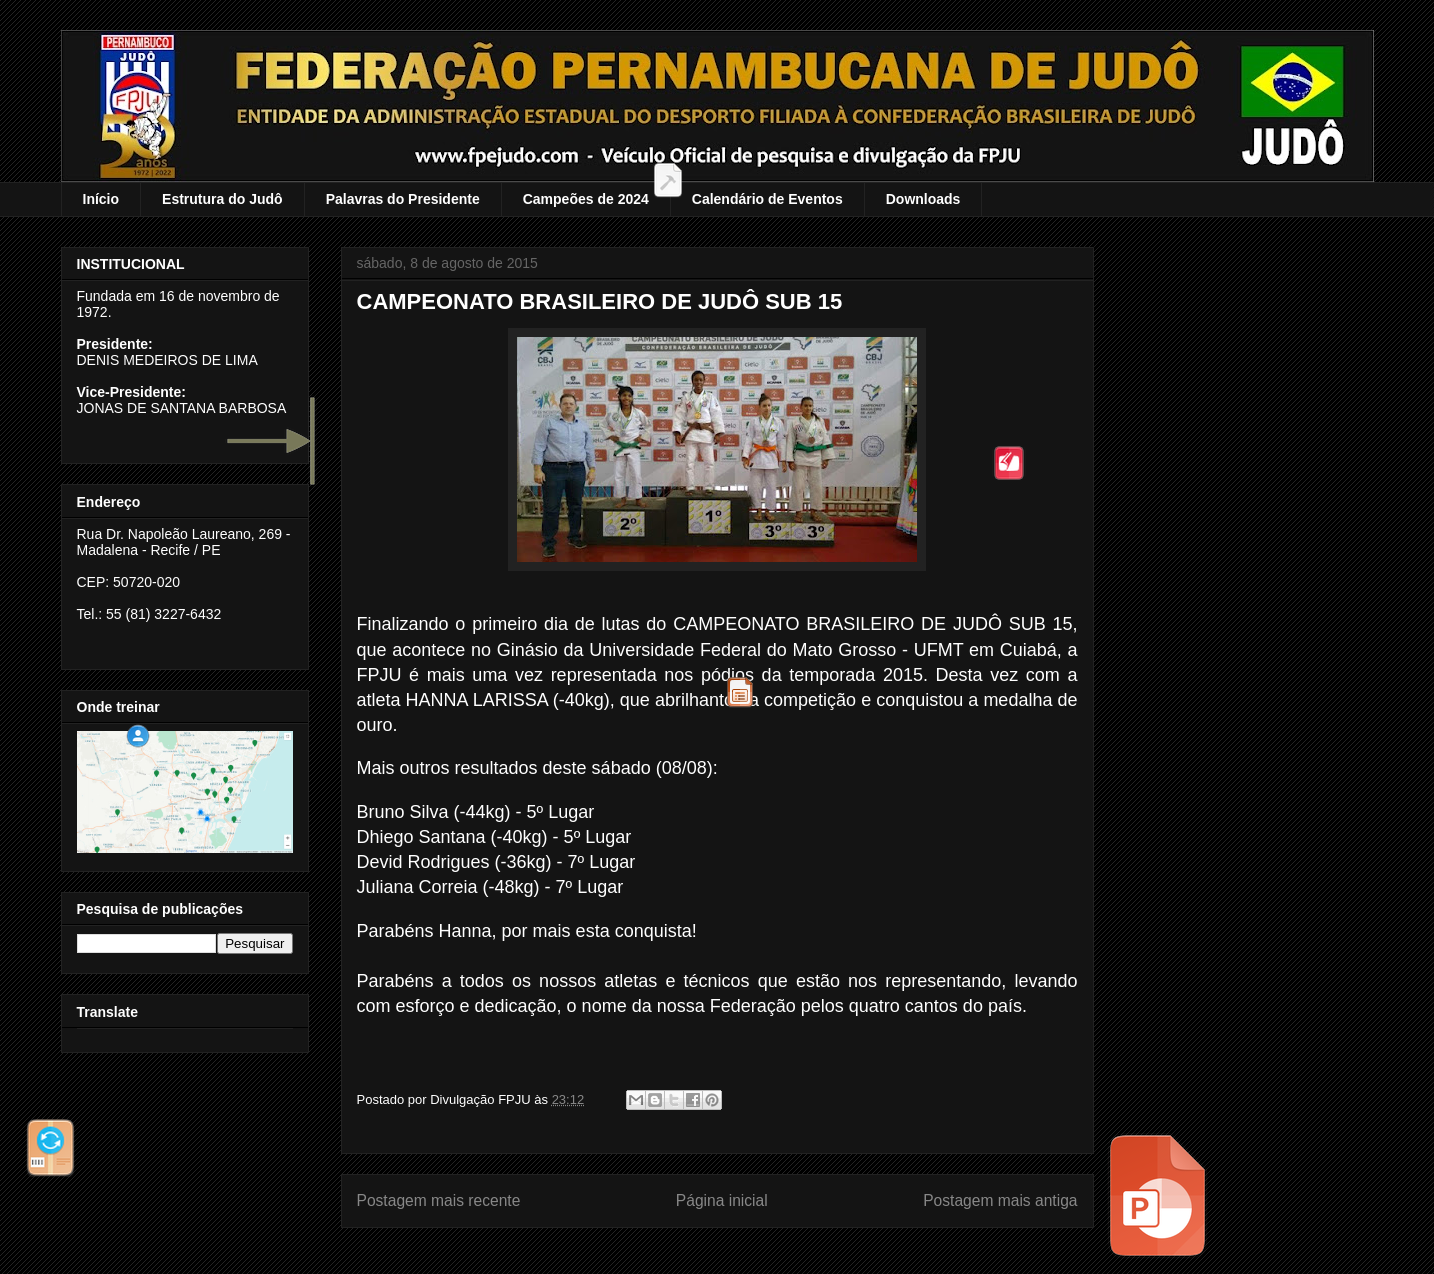  I want to click on makefile document used for build automation, so click(668, 180).